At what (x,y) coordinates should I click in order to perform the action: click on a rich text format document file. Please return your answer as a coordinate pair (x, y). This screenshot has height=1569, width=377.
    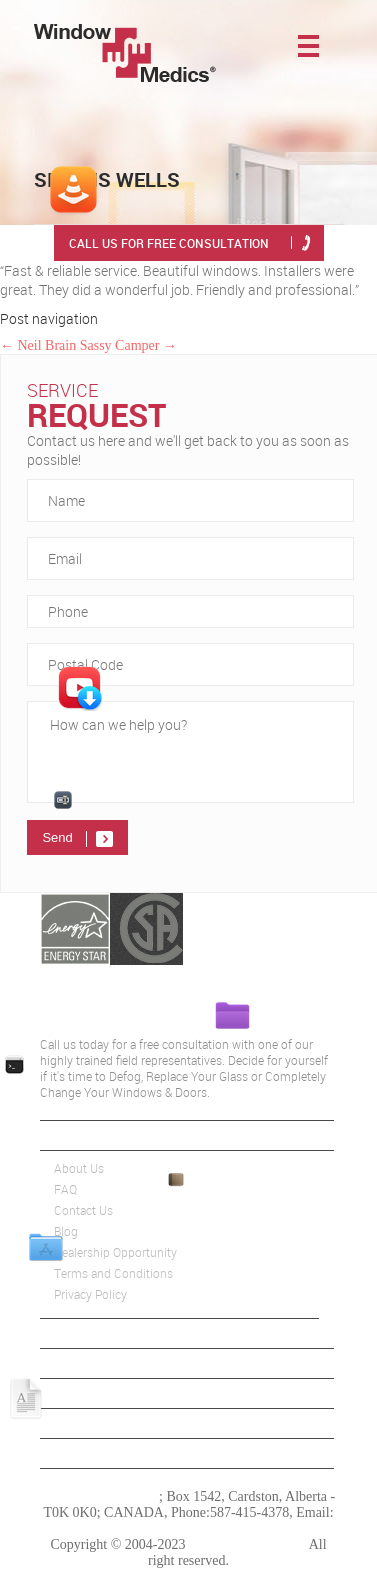
    Looking at the image, I should click on (26, 1399).